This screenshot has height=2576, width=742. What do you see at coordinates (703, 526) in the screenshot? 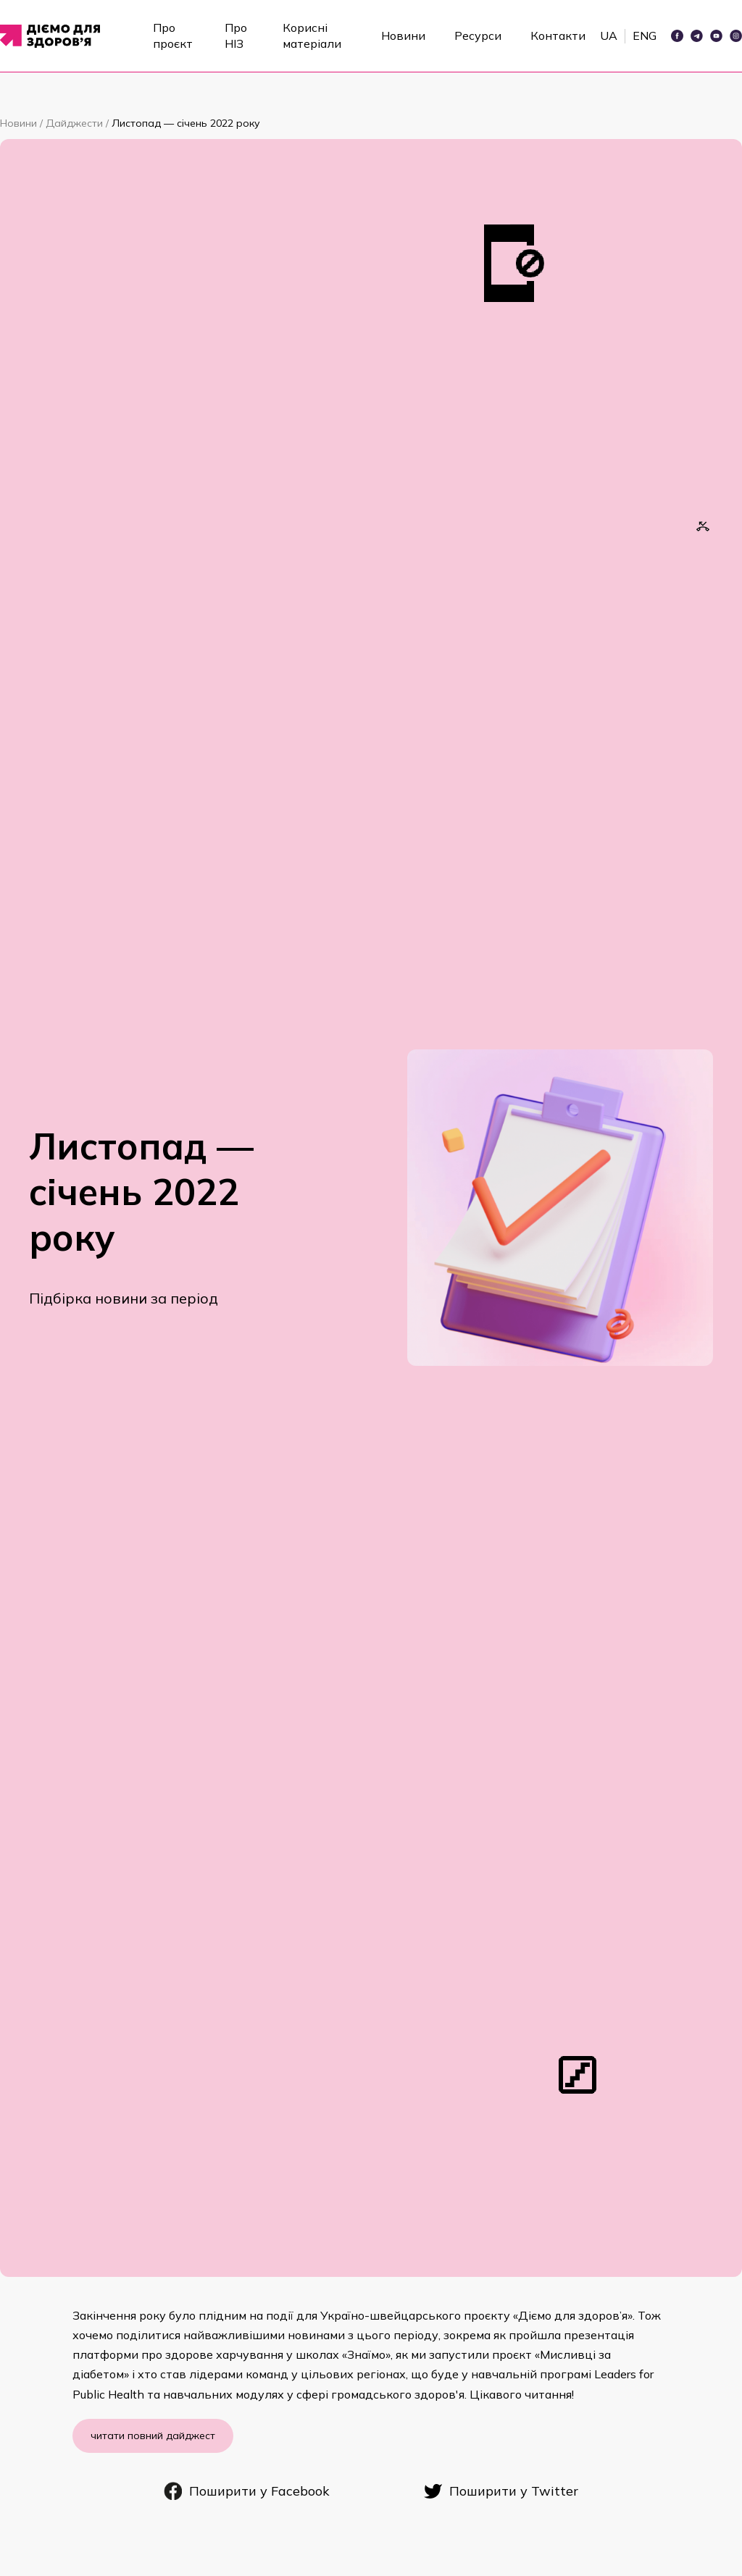
I see `indicates a missed phone call` at bounding box center [703, 526].